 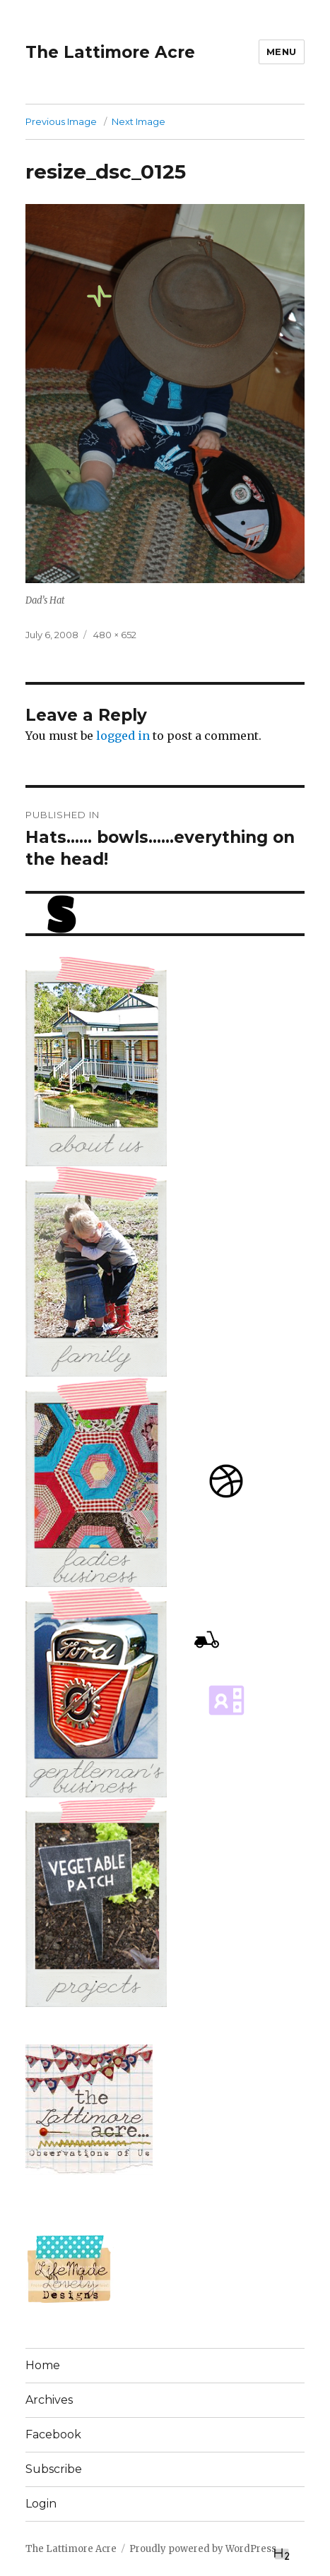 What do you see at coordinates (61, 914) in the screenshot?
I see `connect to stripe payment processing` at bounding box center [61, 914].